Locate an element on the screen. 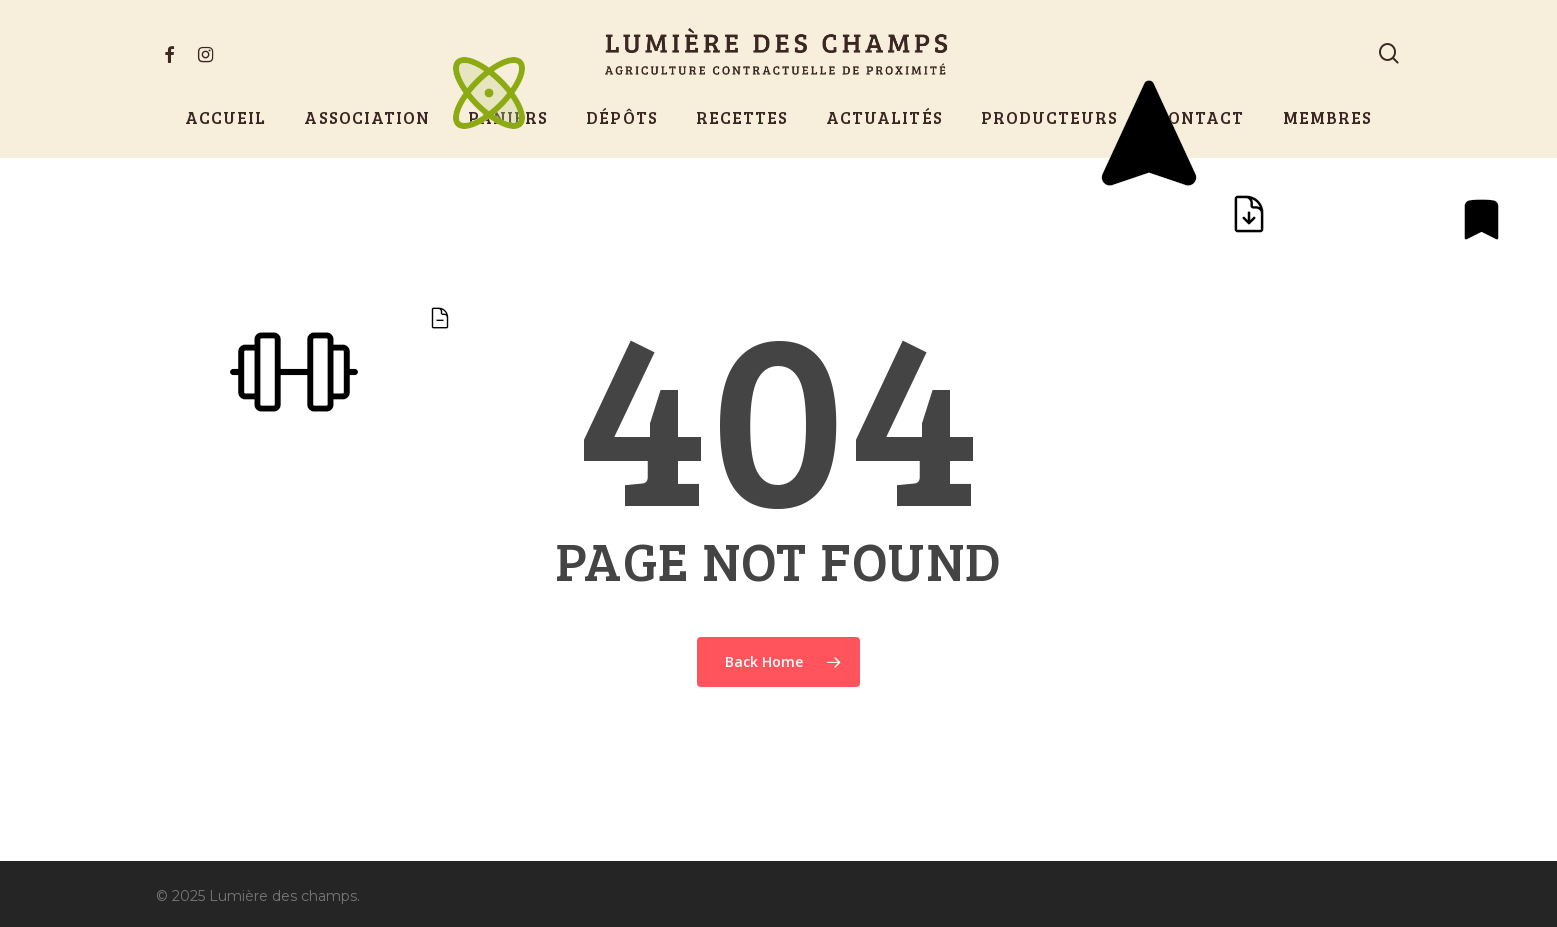 This screenshot has width=1557, height=927. download a document or file is located at coordinates (1249, 214).